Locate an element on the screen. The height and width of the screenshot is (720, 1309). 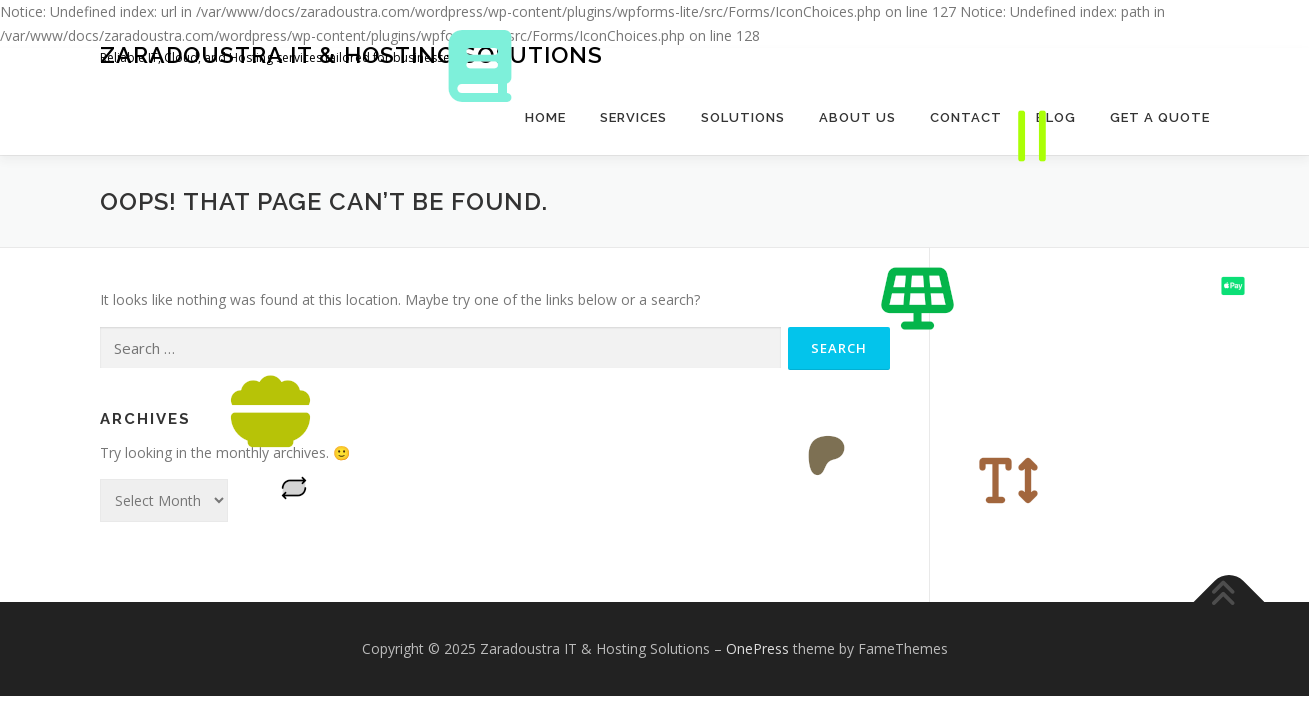
link to patreon profile is located at coordinates (826, 455).